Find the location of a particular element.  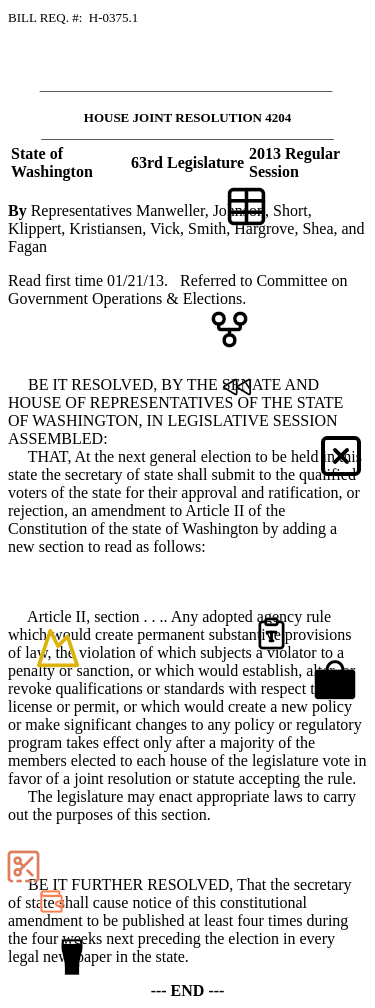

access your digital wallet is located at coordinates (51, 901).